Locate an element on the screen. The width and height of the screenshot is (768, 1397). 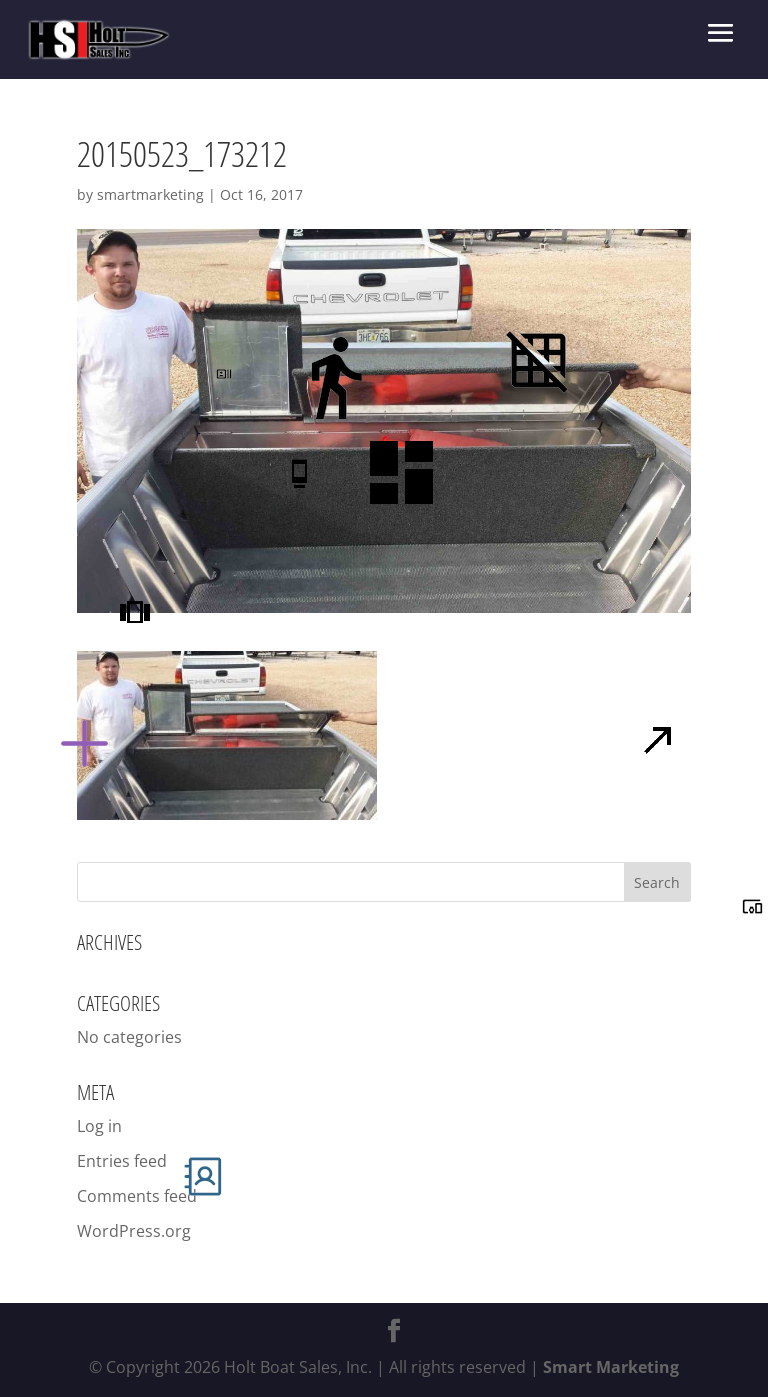
get walking directions is located at coordinates (335, 377).